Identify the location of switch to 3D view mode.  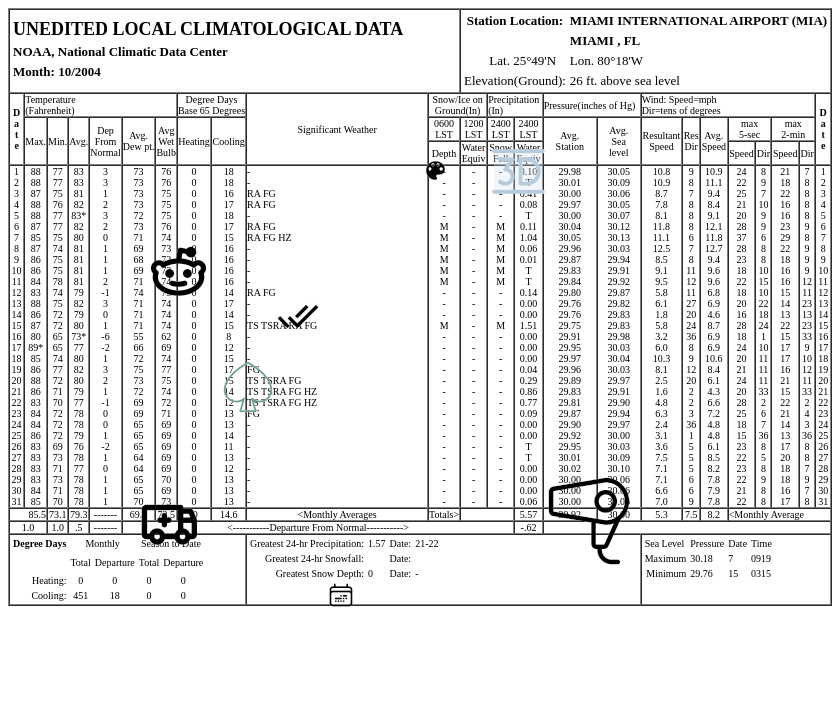
(518, 171).